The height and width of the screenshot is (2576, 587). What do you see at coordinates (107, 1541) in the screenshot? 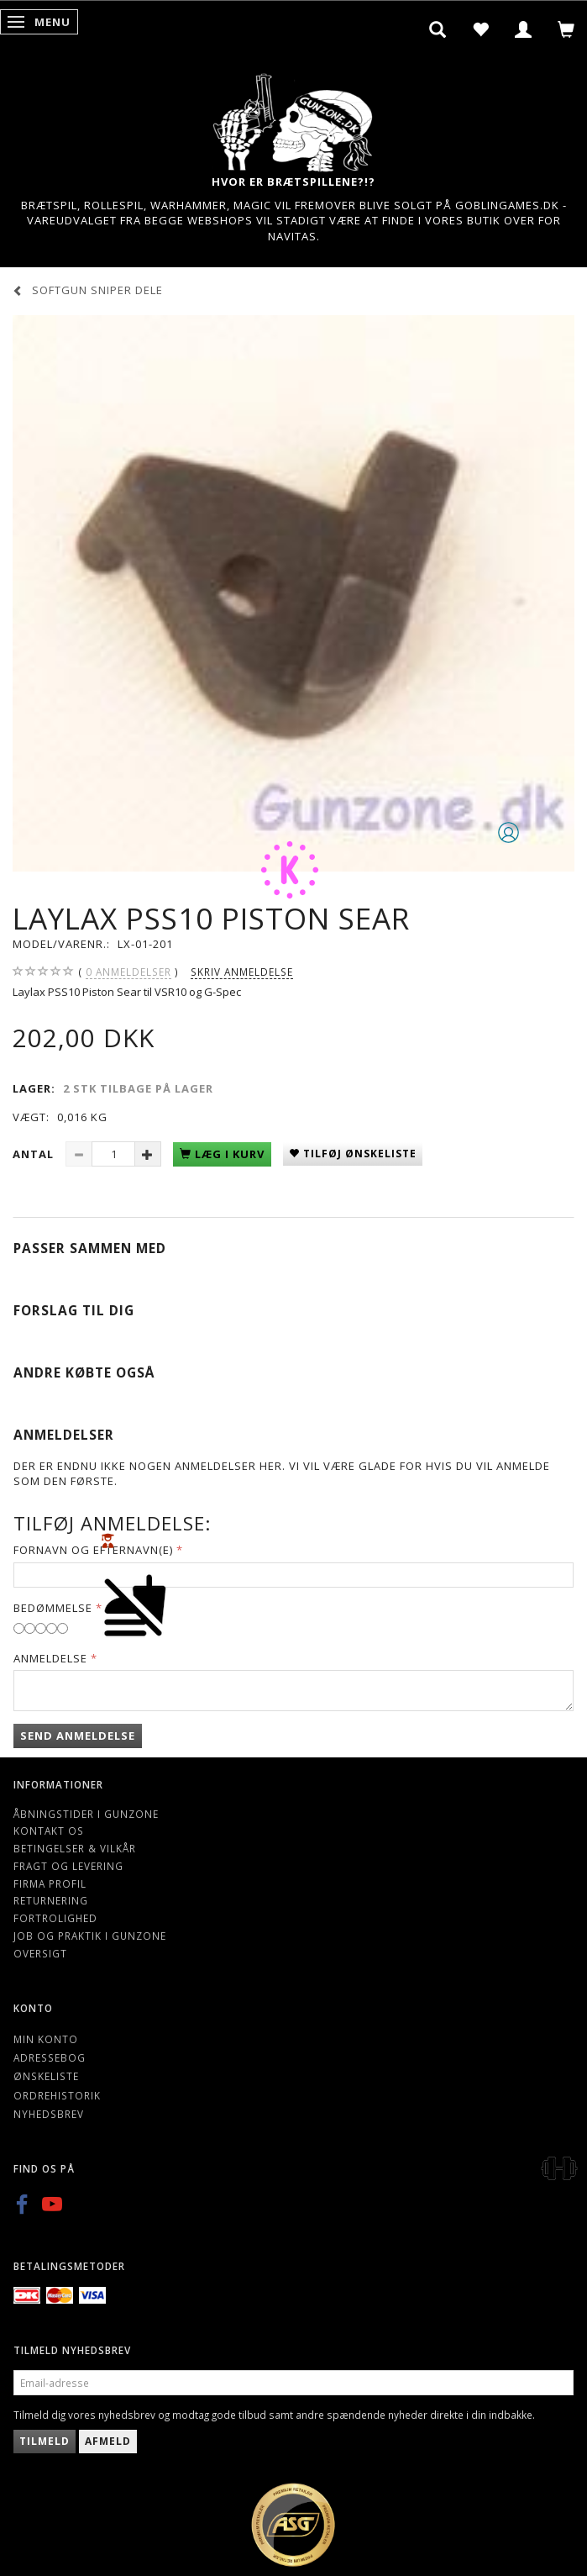
I see `view student or graduate profile` at bounding box center [107, 1541].